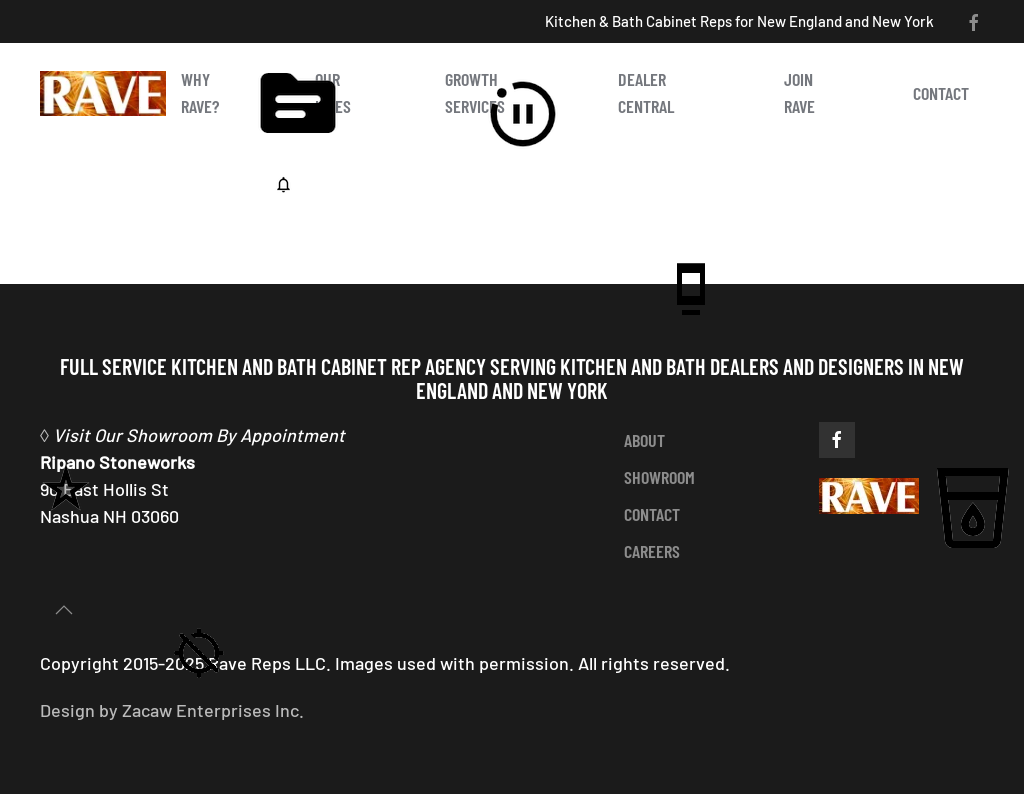 Image resolution: width=1024 pixels, height=794 pixels. I want to click on find nearby drink or beverage locations, so click(973, 508).